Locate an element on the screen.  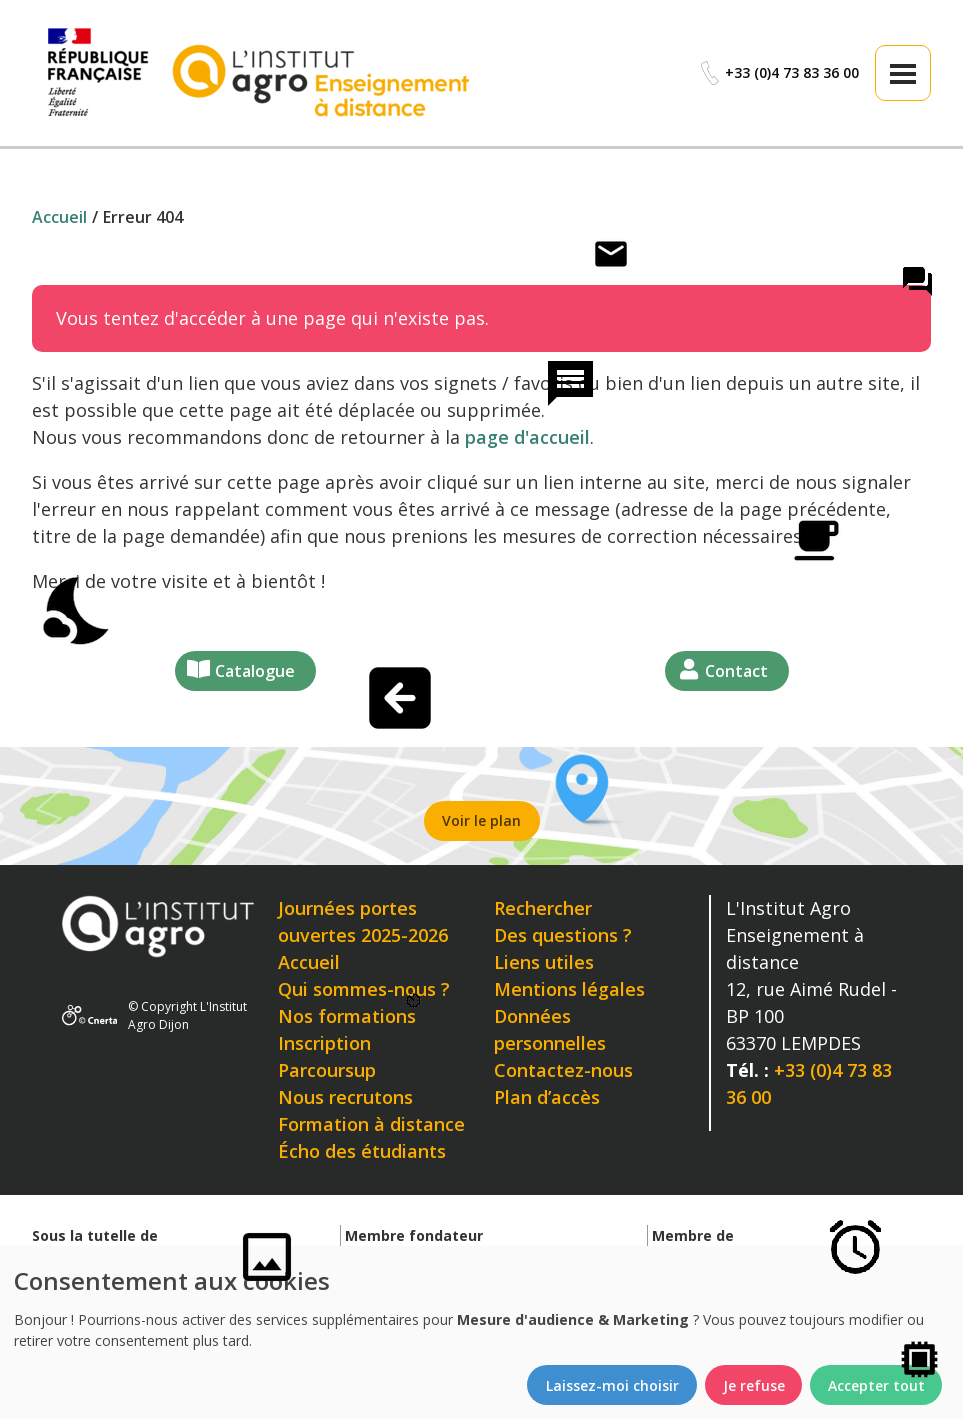
set or view a countdown timer is located at coordinates (413, 1000).